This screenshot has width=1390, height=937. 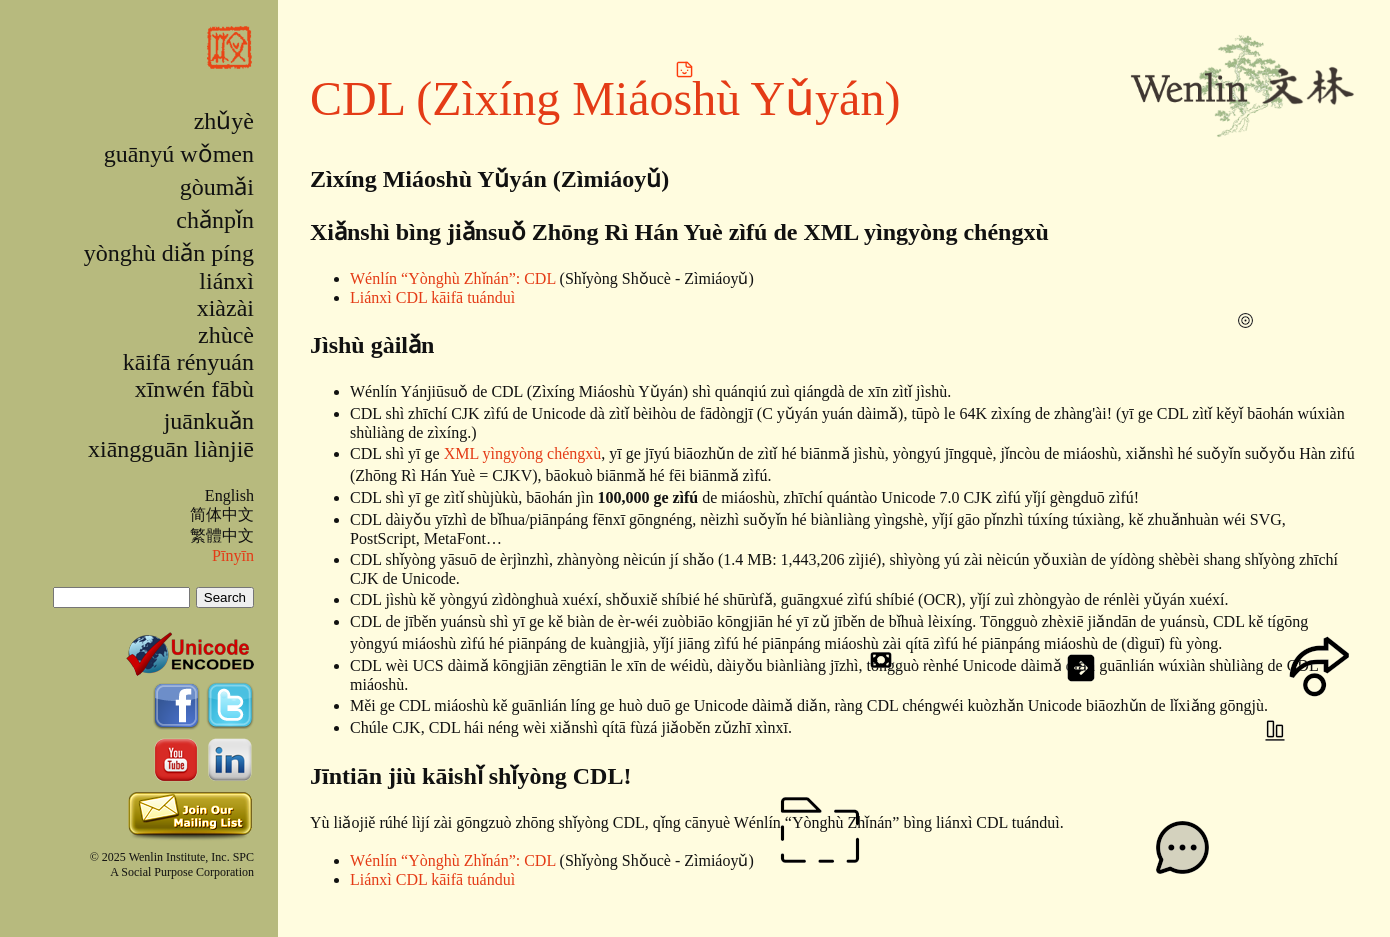 What do you see at coordinates (881, 660) in the screenshot?
I see `view payment or billing information` at bounding box center [881, 660].